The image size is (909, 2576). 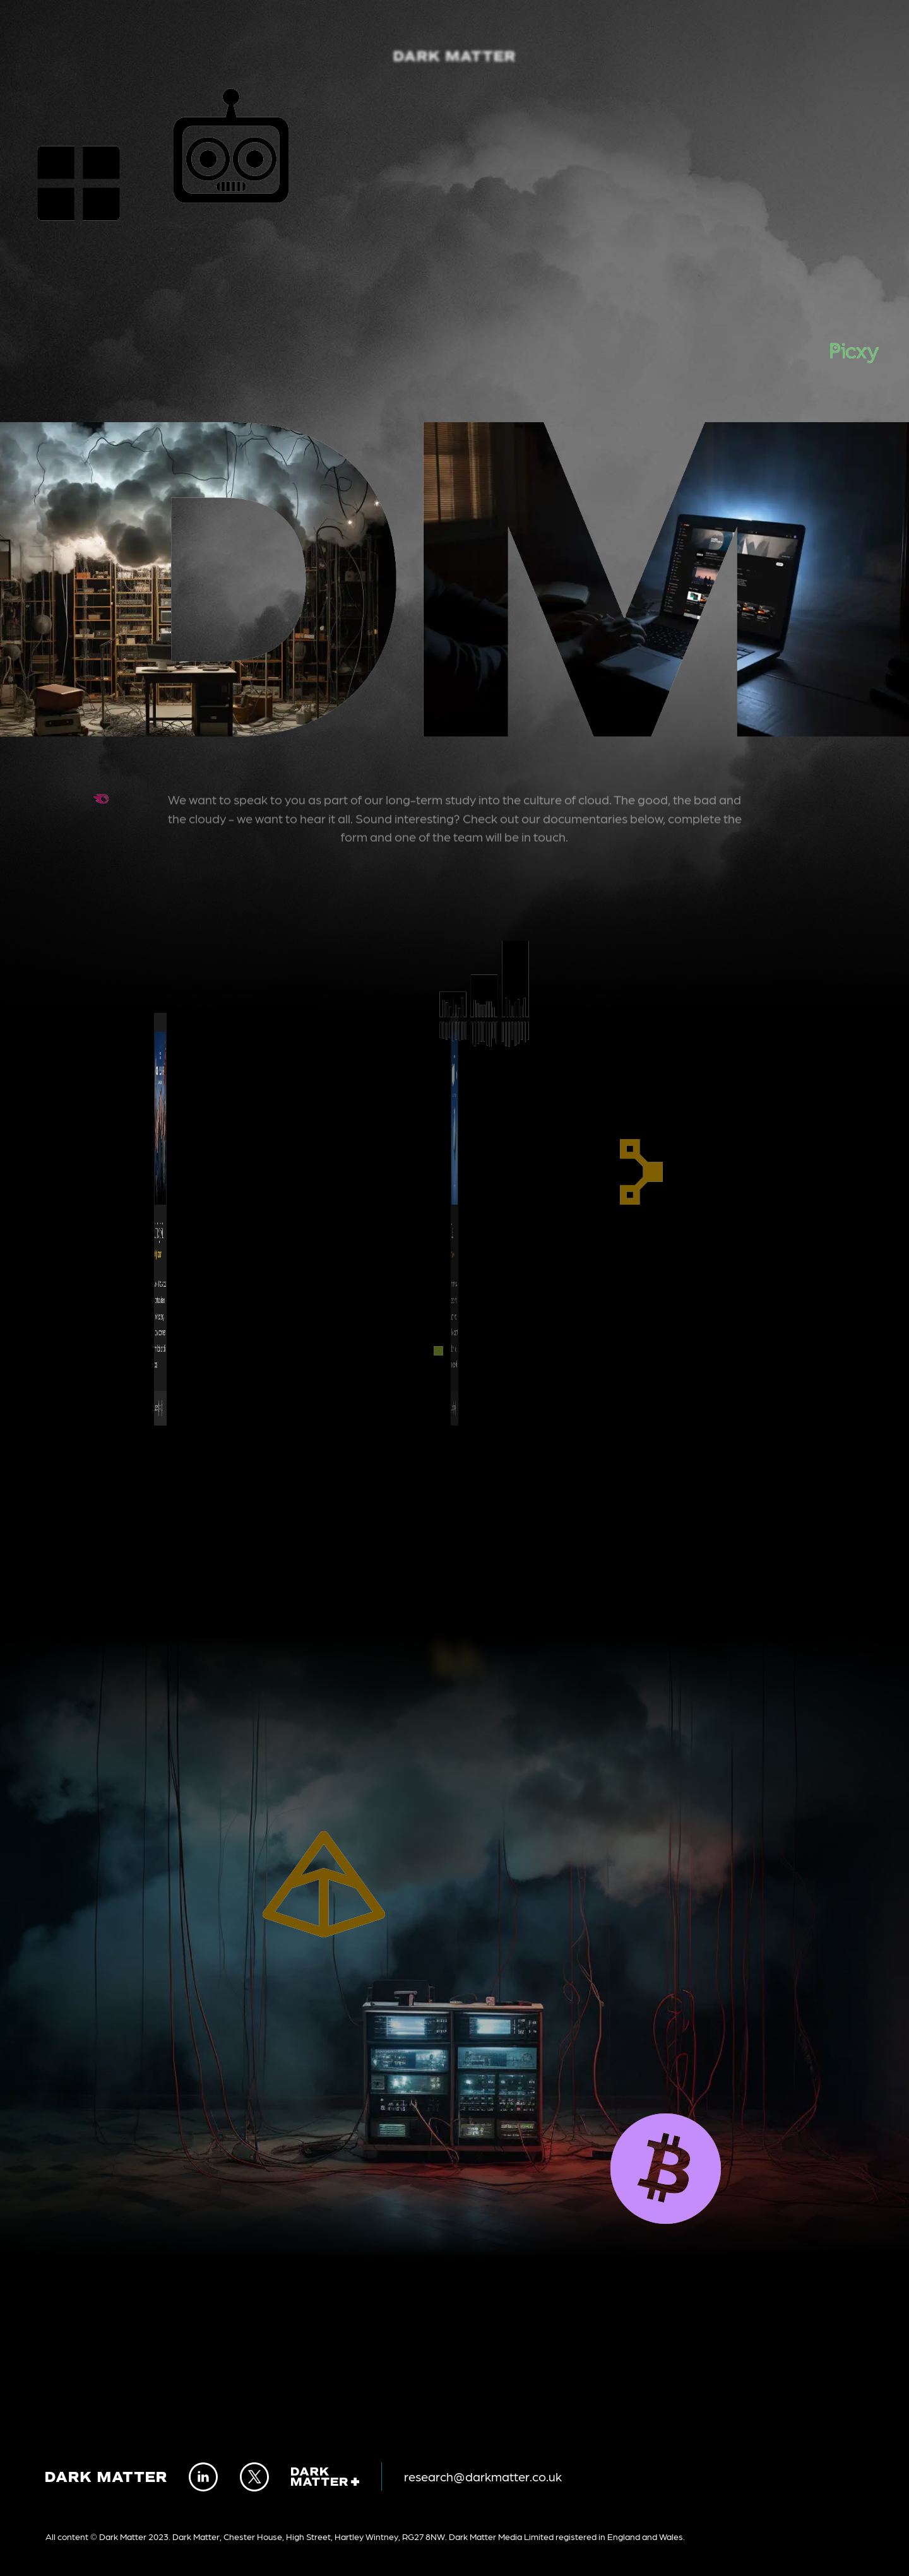 I want to click on puppet configuration management tool logo, so click(x=641, y=1172).